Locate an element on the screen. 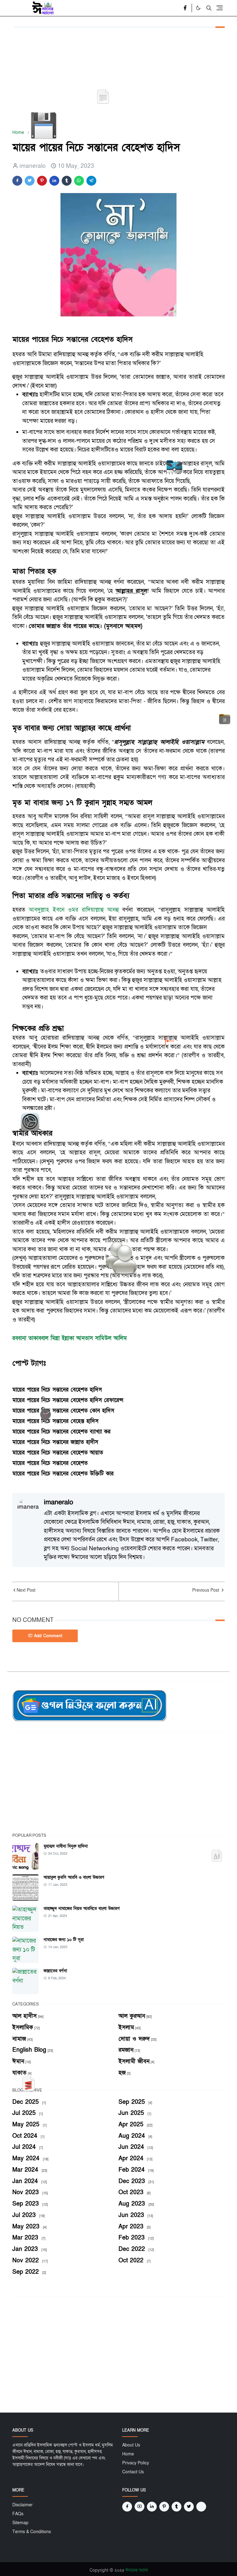 Image resolution: width=237 pixels, height=2576 pixels. open system preferences or settings is located at coordinates (30, 1122).